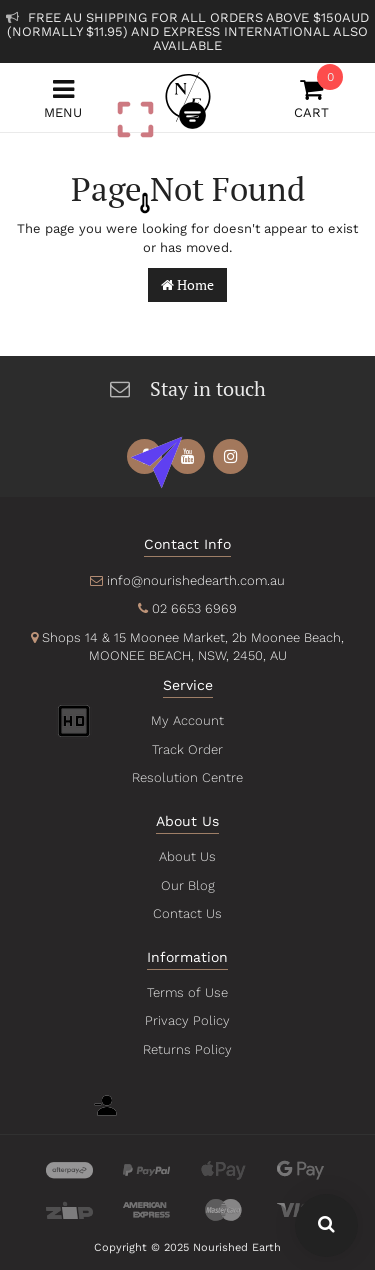  I want to click on indicates high definition video quality is available, so click(74, 721).